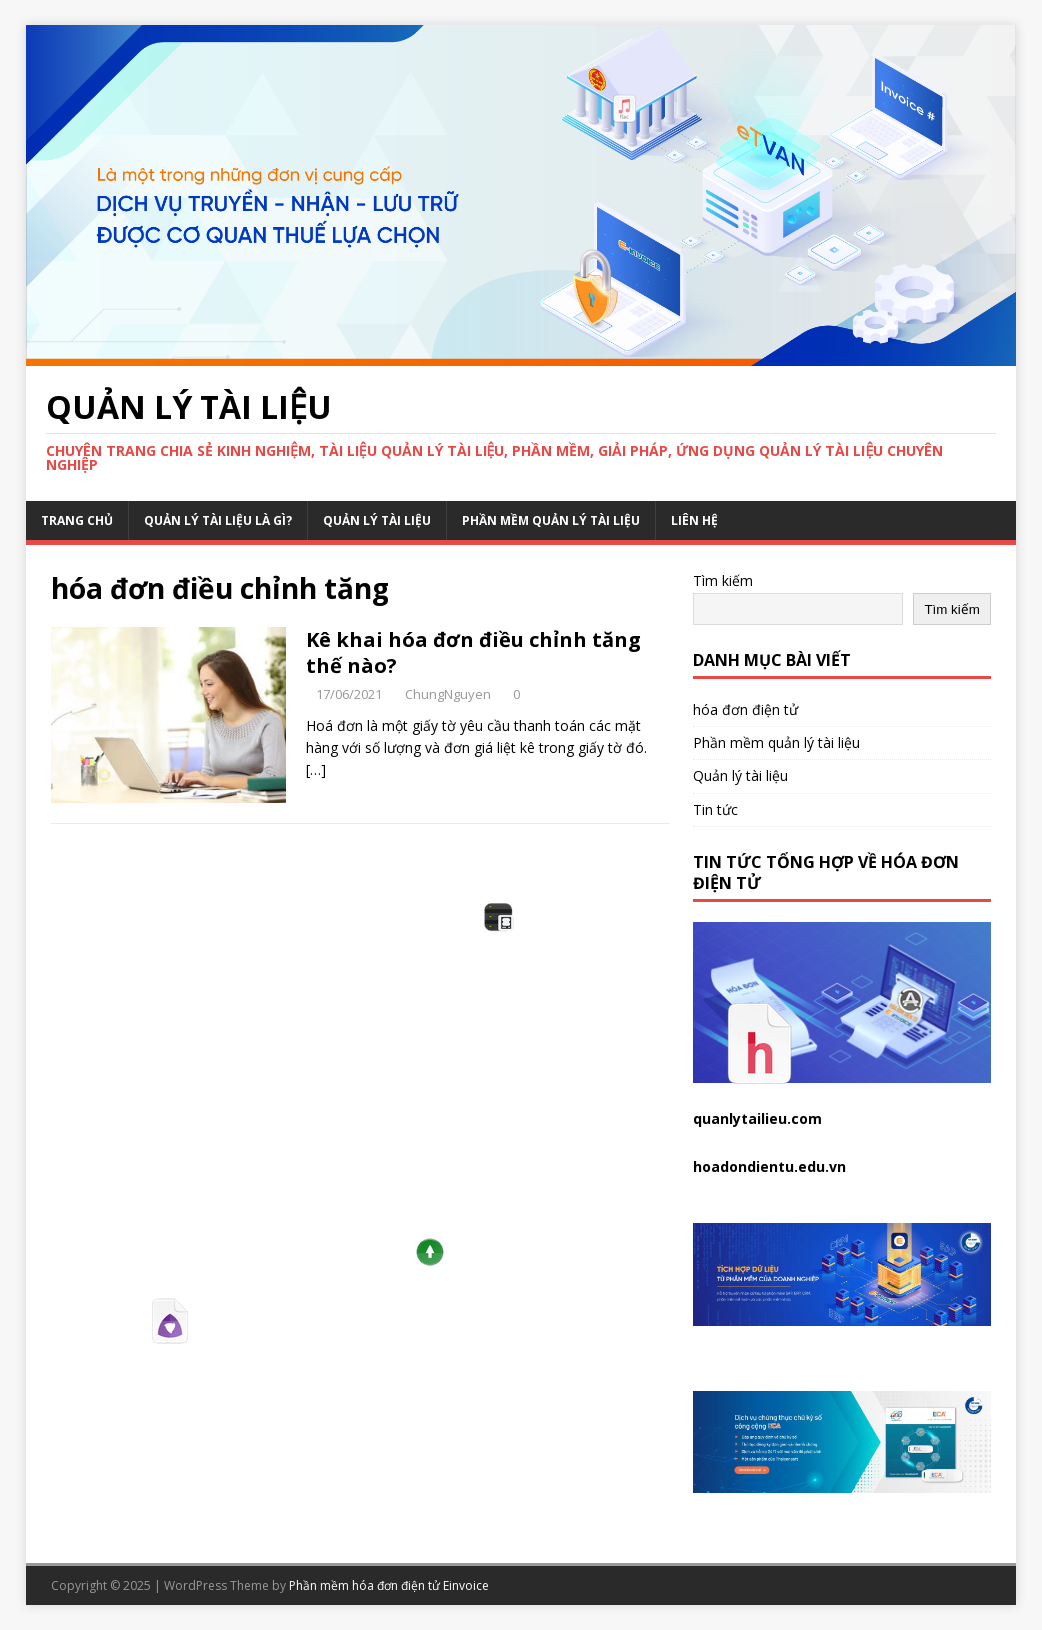  Describe the element at coordinates (170, 1321) in the screenshot. I see `meson build system configuration file` at that location.